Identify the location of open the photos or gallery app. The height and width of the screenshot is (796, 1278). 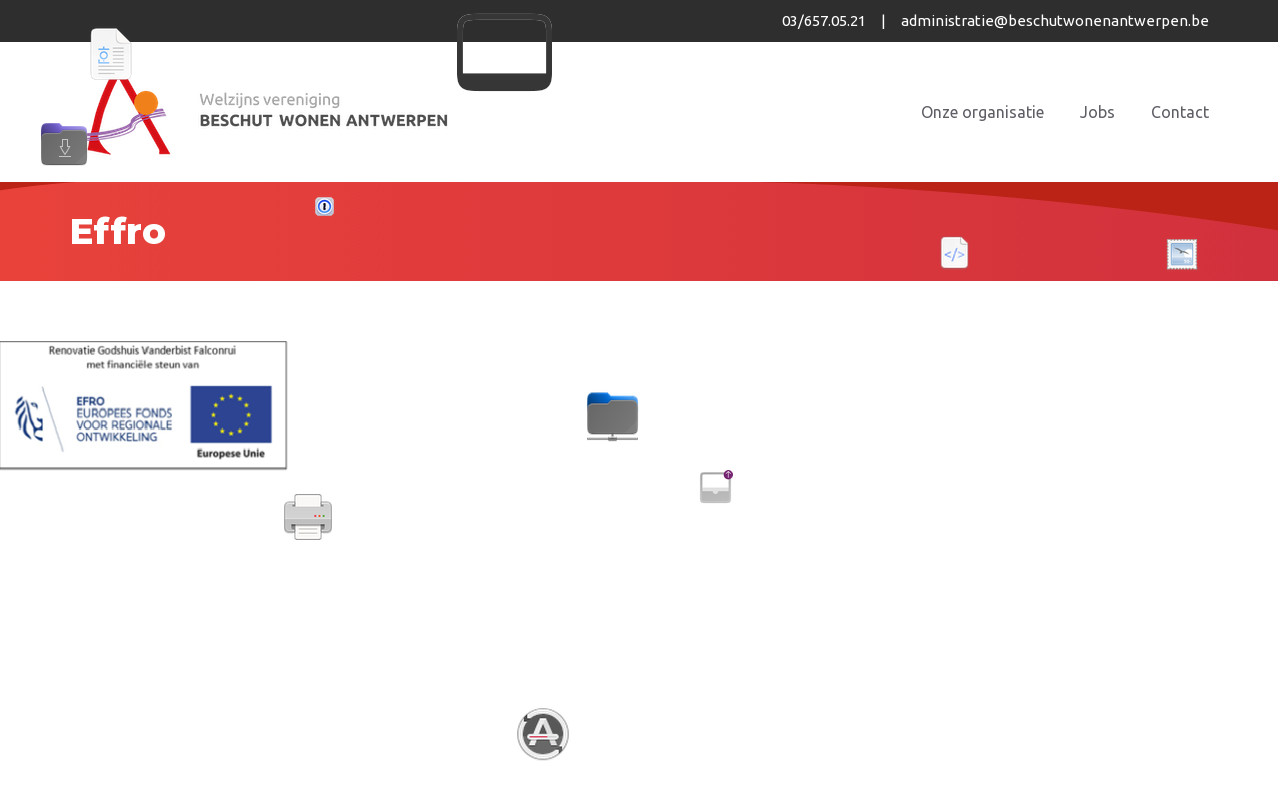
(504, 49).